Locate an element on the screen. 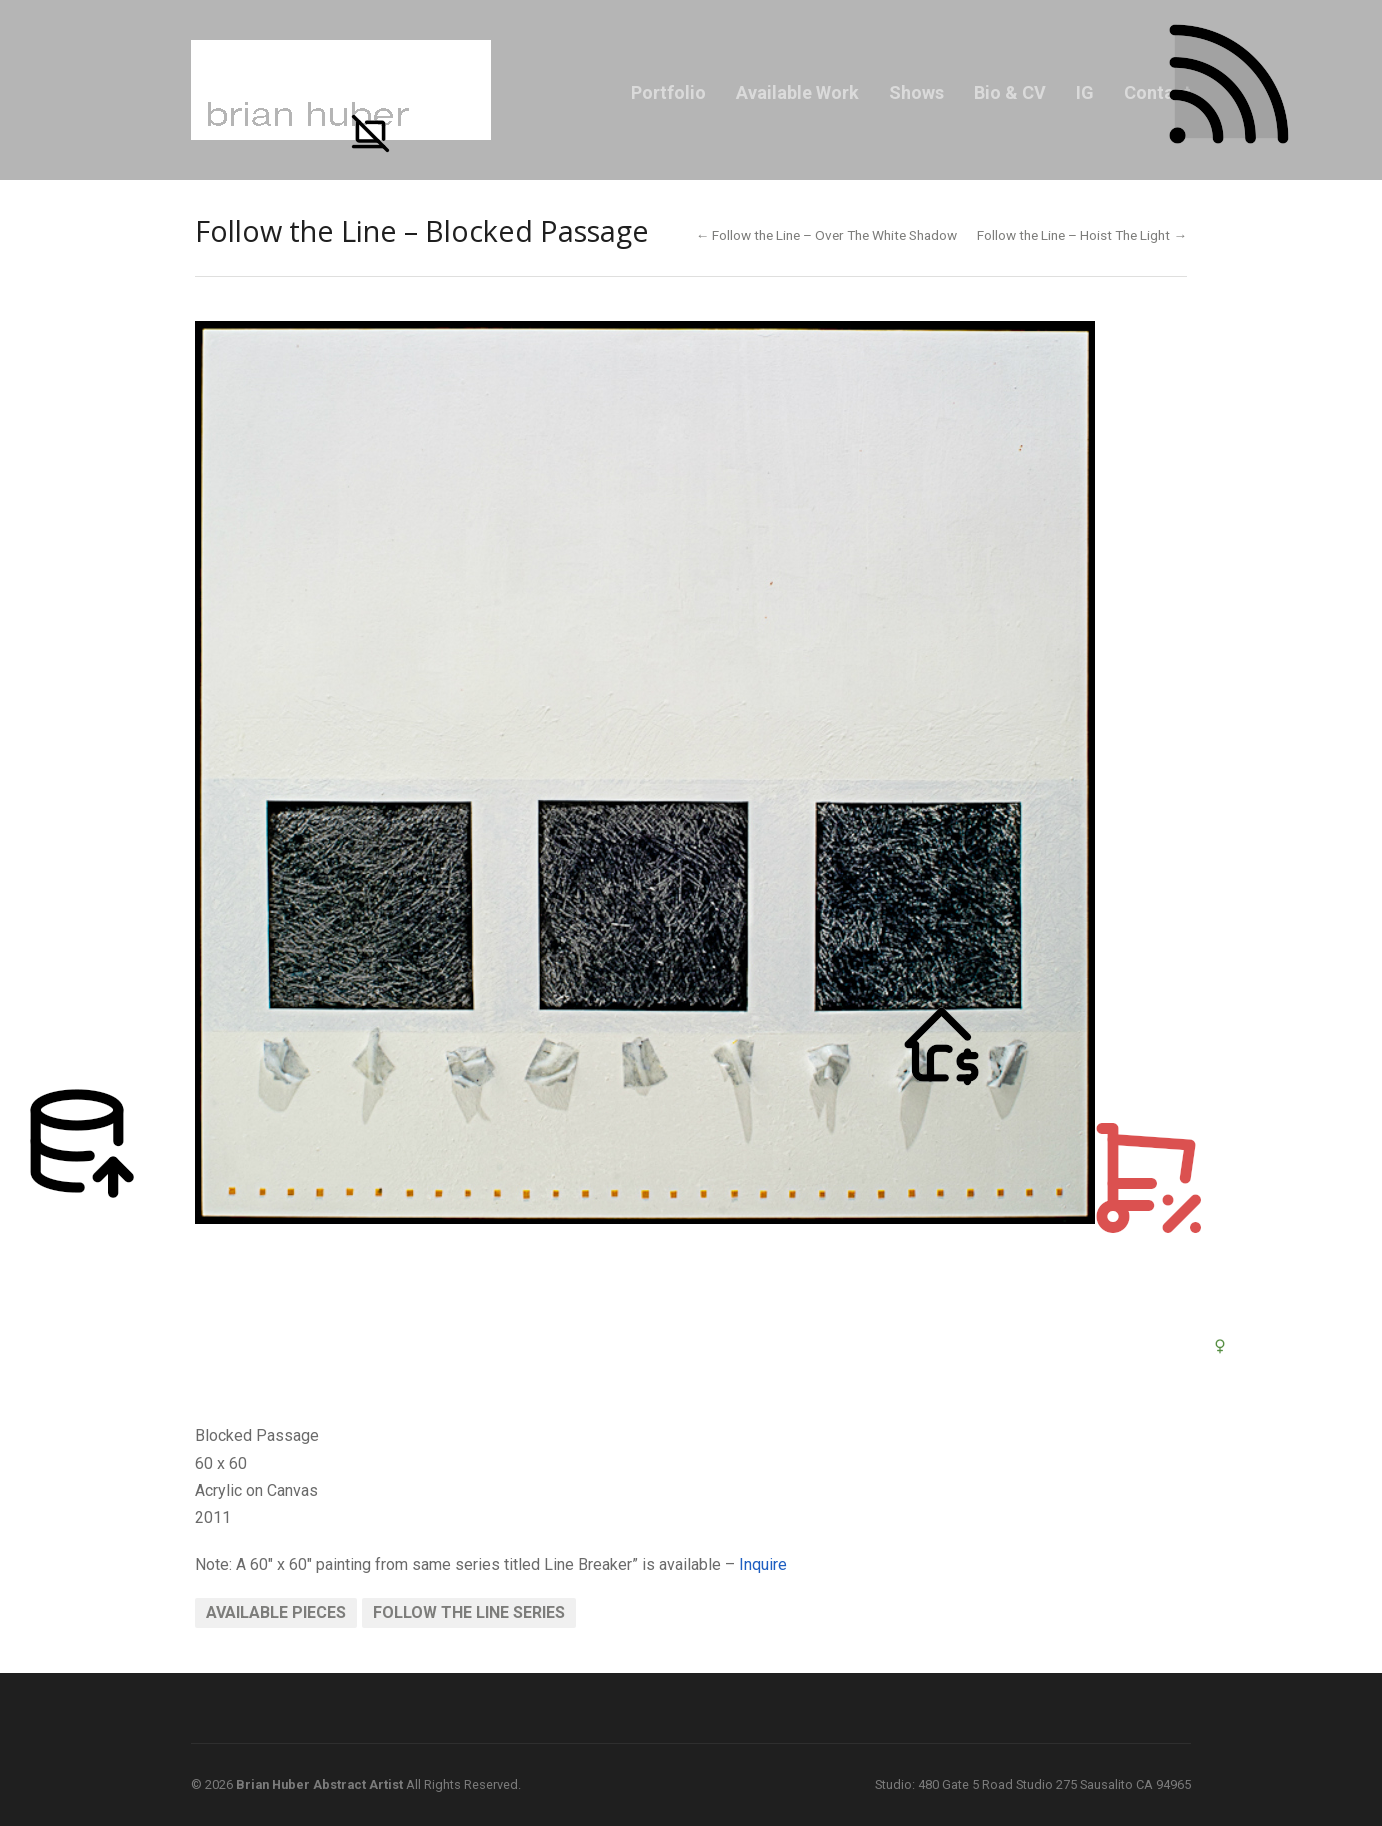  laptop device is offline or disconnected is located at coordinates (370, 133).